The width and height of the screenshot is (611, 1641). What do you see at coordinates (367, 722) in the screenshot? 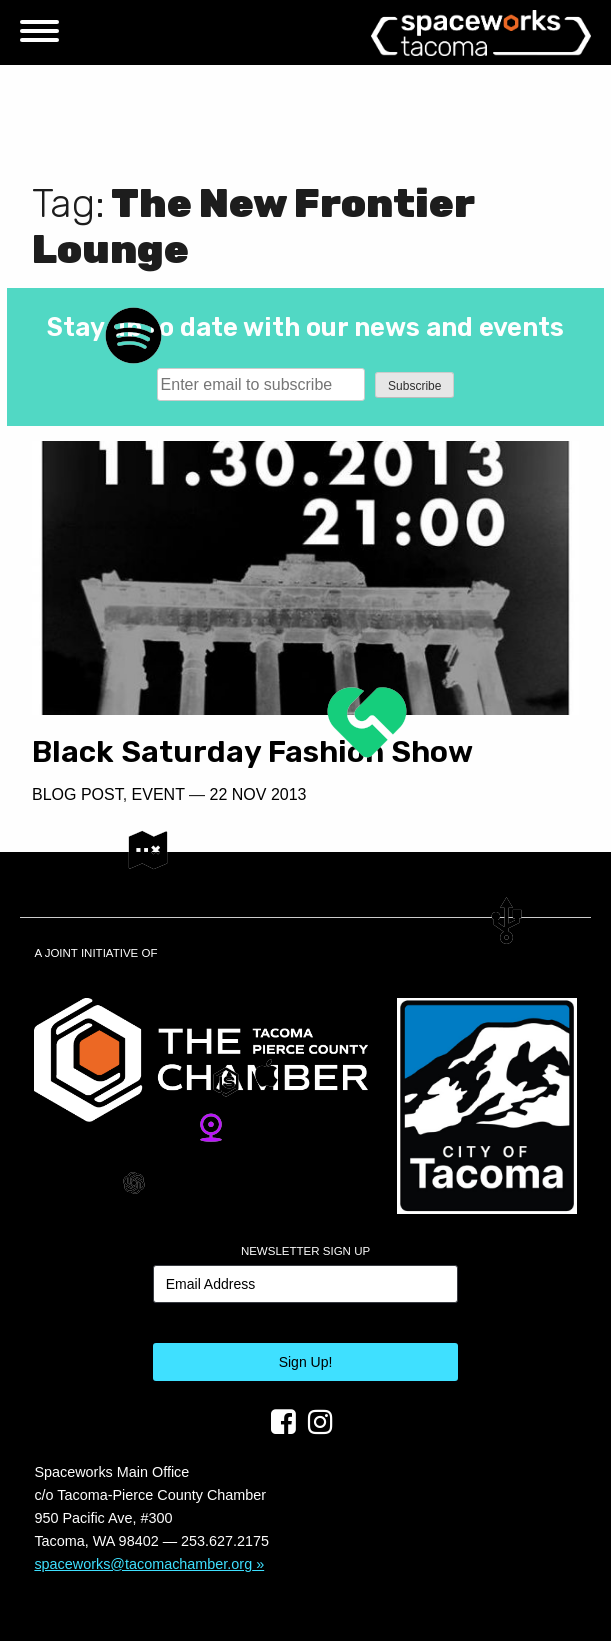
I see `access customer service or support` at bounding box center [367, 722].